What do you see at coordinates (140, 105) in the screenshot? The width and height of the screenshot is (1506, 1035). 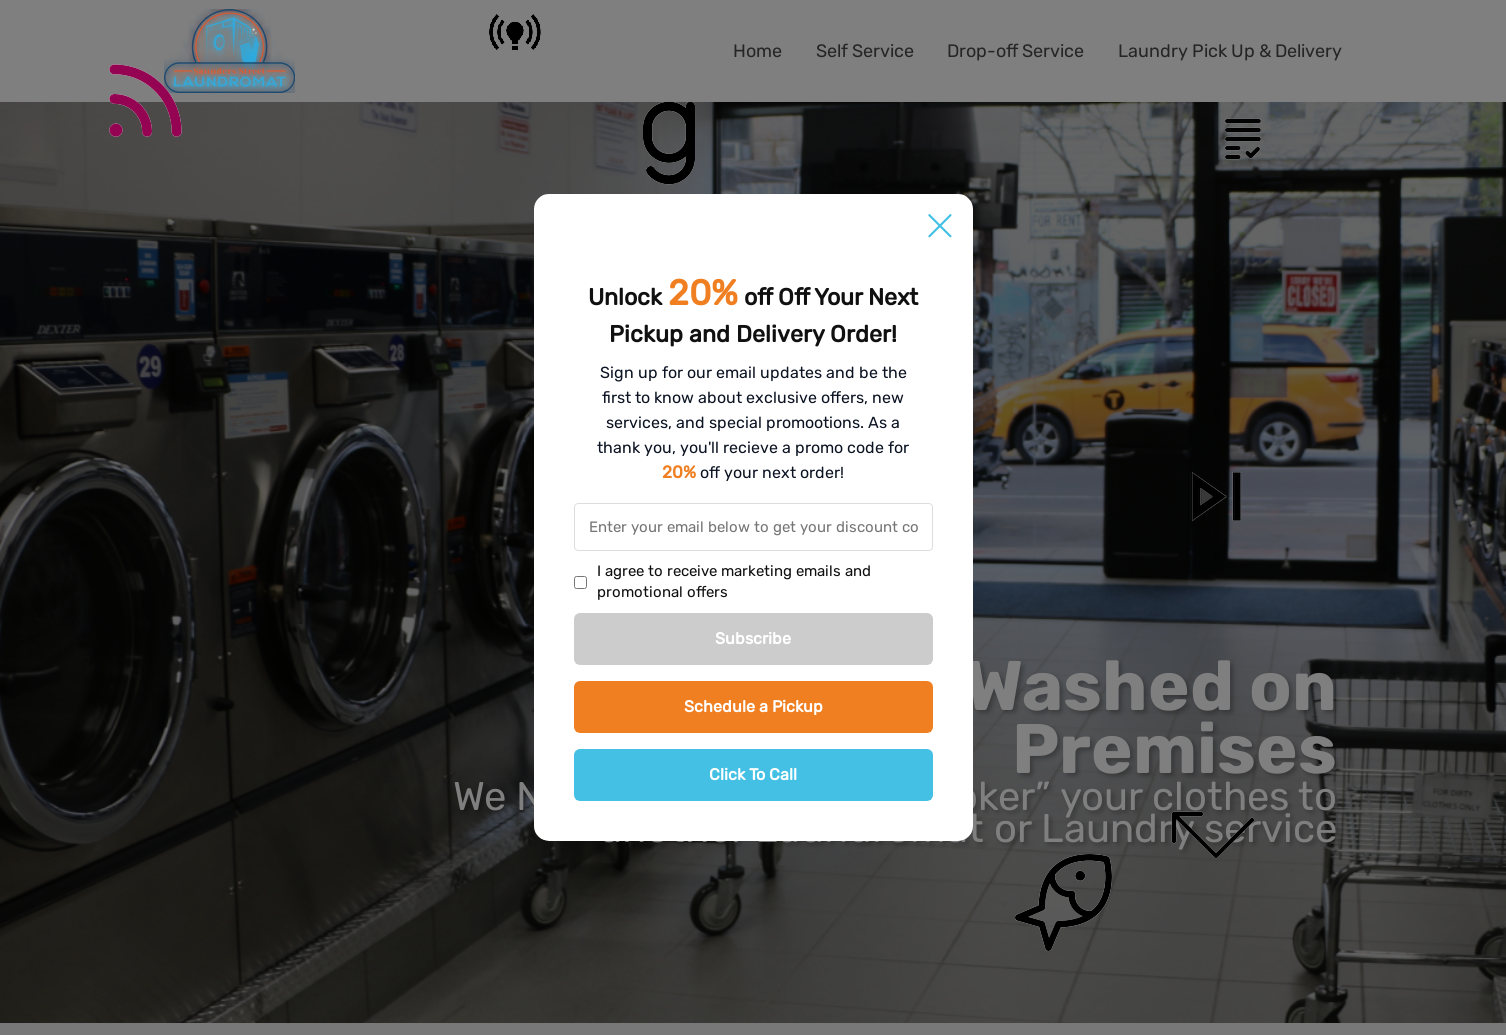 I see `subscribe to RSS feed` at bounding box center [140, 105].